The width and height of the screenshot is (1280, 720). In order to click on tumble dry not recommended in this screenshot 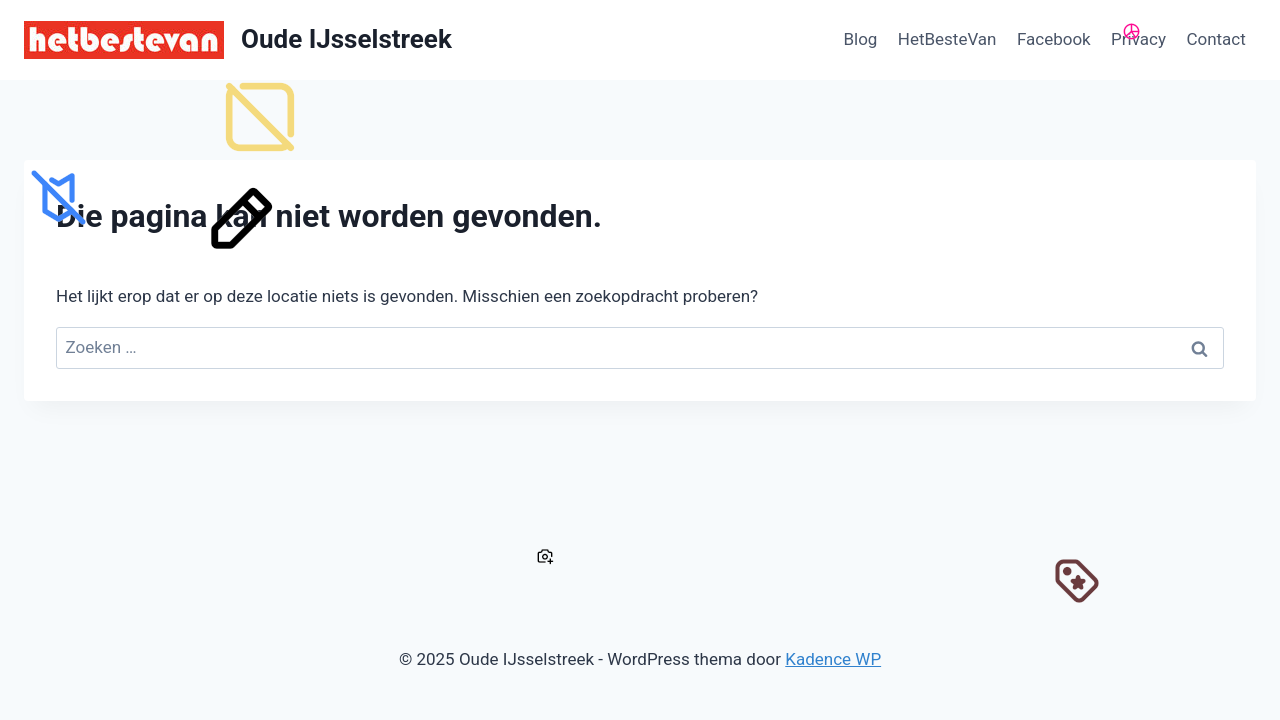, I will do `click(260, 117)`.